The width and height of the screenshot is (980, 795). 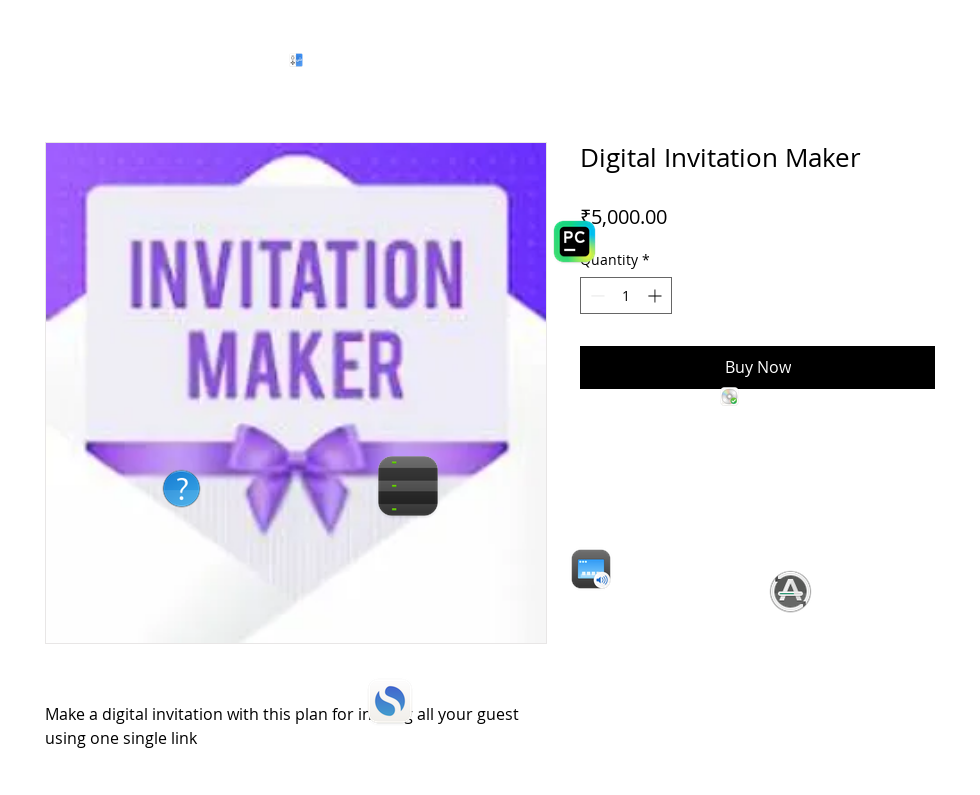 I want to click on open PyCharm IDE, so click(x=574, y=241).